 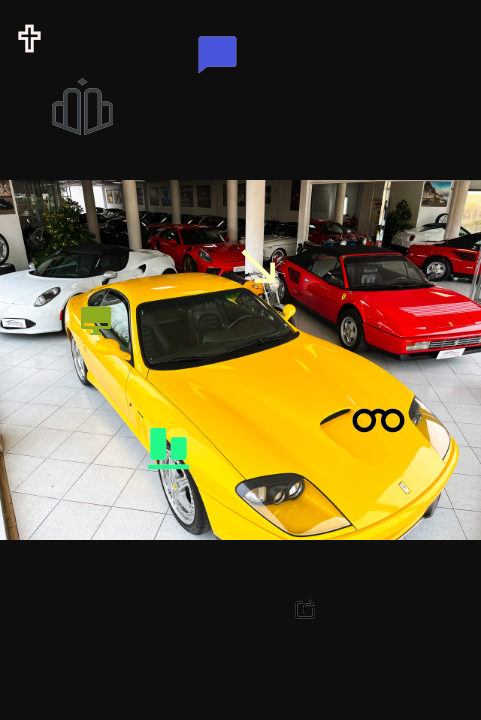 I want to click on navigate to next section below, so click(x=259, y=267).